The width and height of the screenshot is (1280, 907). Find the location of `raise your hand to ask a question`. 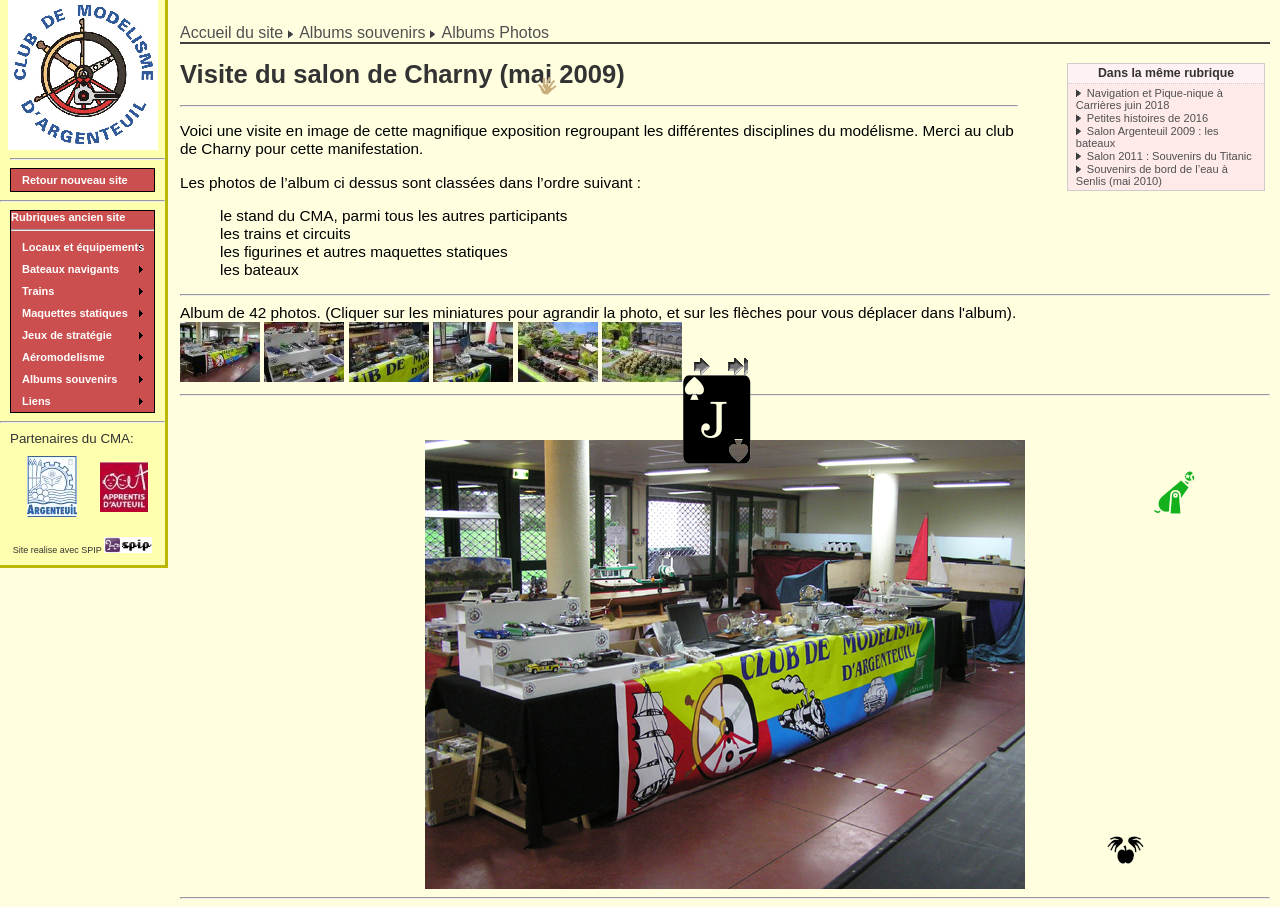

raise your hand to ask a question is located at coordinates (547, 86).